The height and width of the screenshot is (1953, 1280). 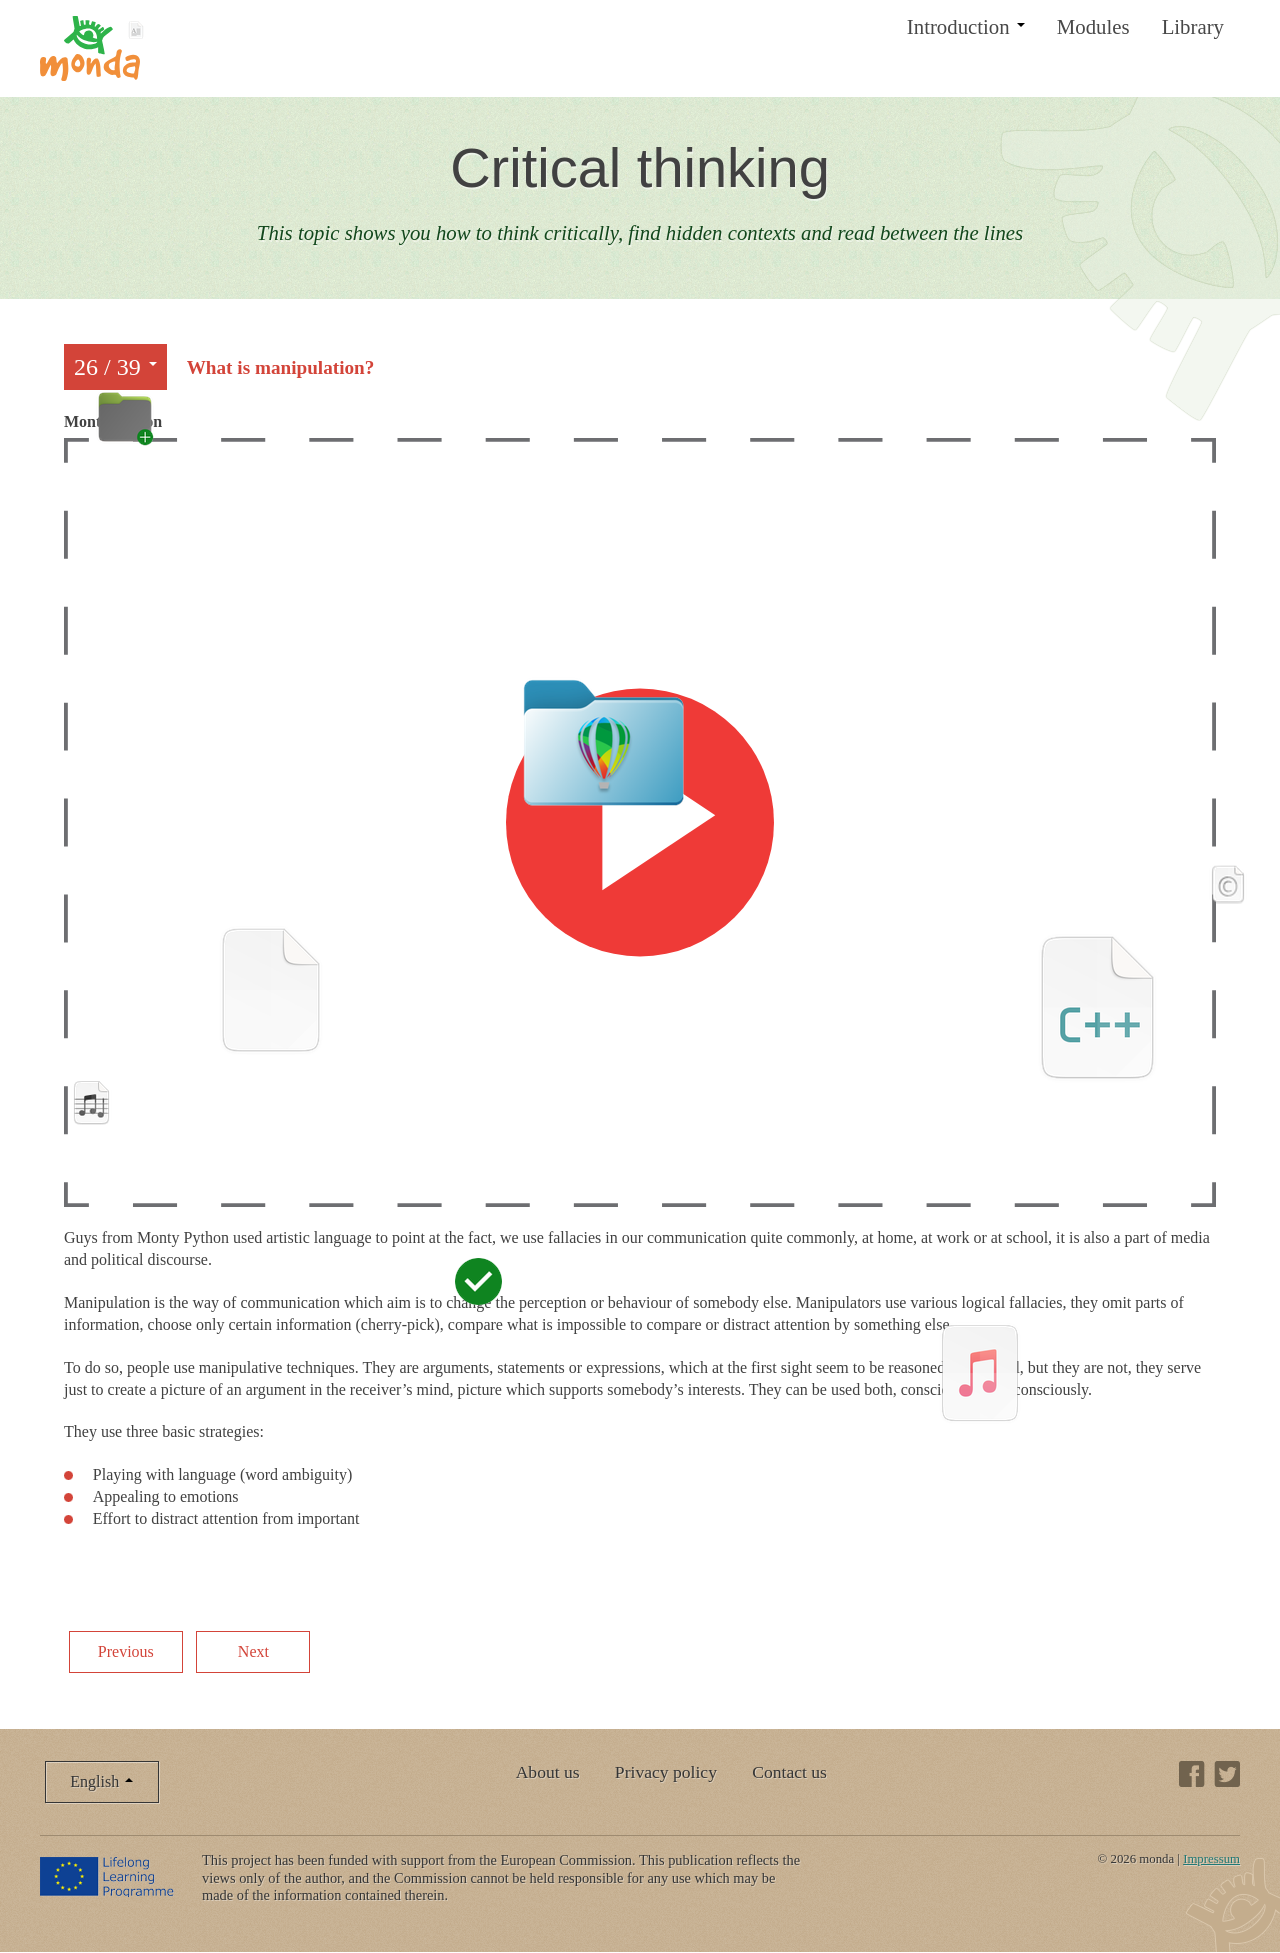 What do you see at coordinates (1097, 1007) in the screenshot?
I see `a C++ source code file` at bounding box center [1097, 1007].